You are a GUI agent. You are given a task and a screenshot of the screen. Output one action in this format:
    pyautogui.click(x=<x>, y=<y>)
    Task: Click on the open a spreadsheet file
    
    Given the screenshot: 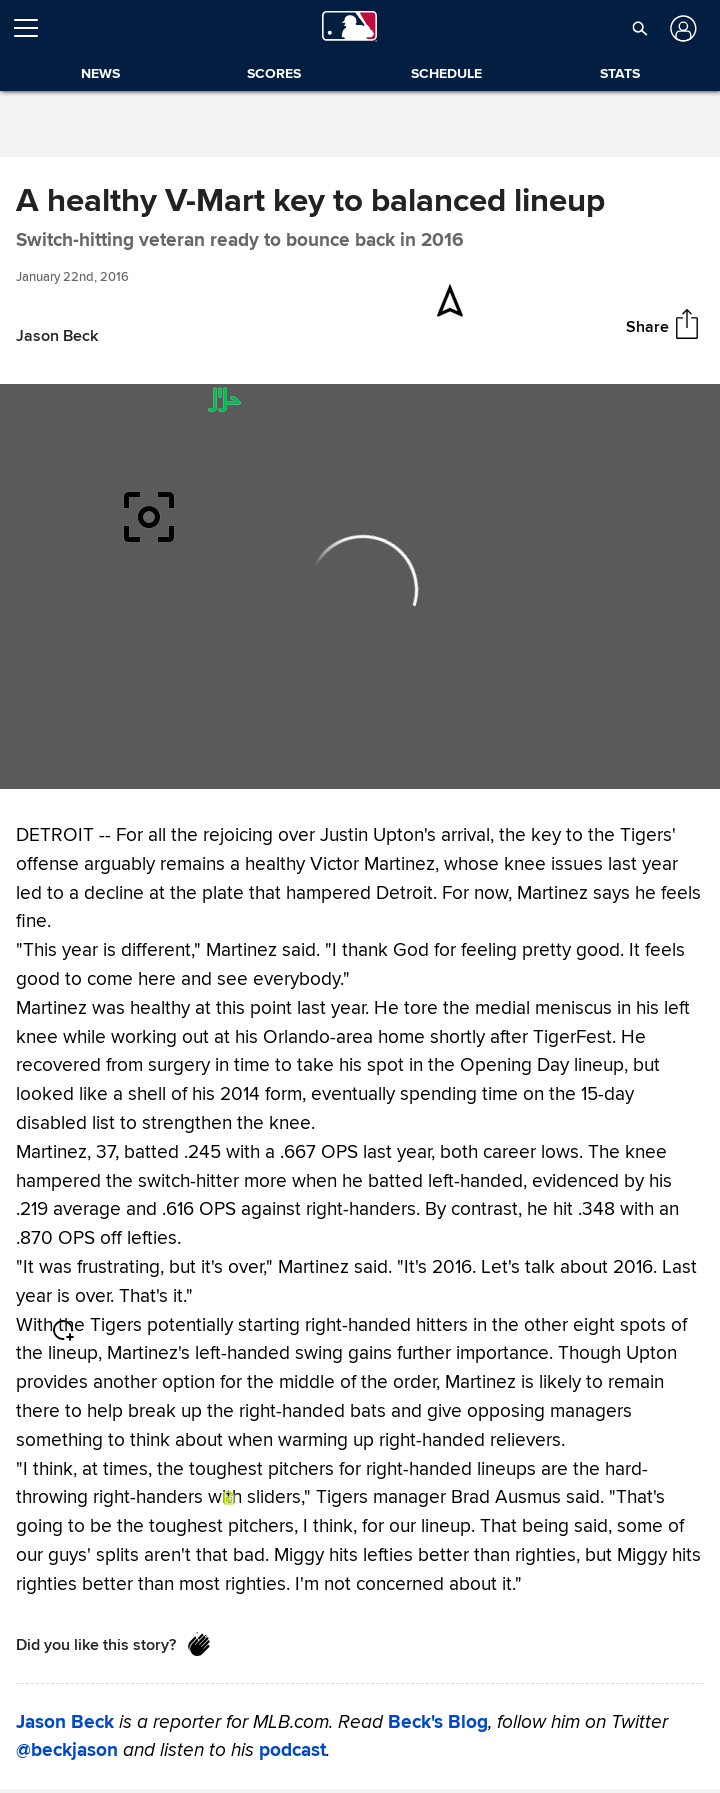 What is the action you would take?
    pyautogui.click(x=229, y=1498)
    